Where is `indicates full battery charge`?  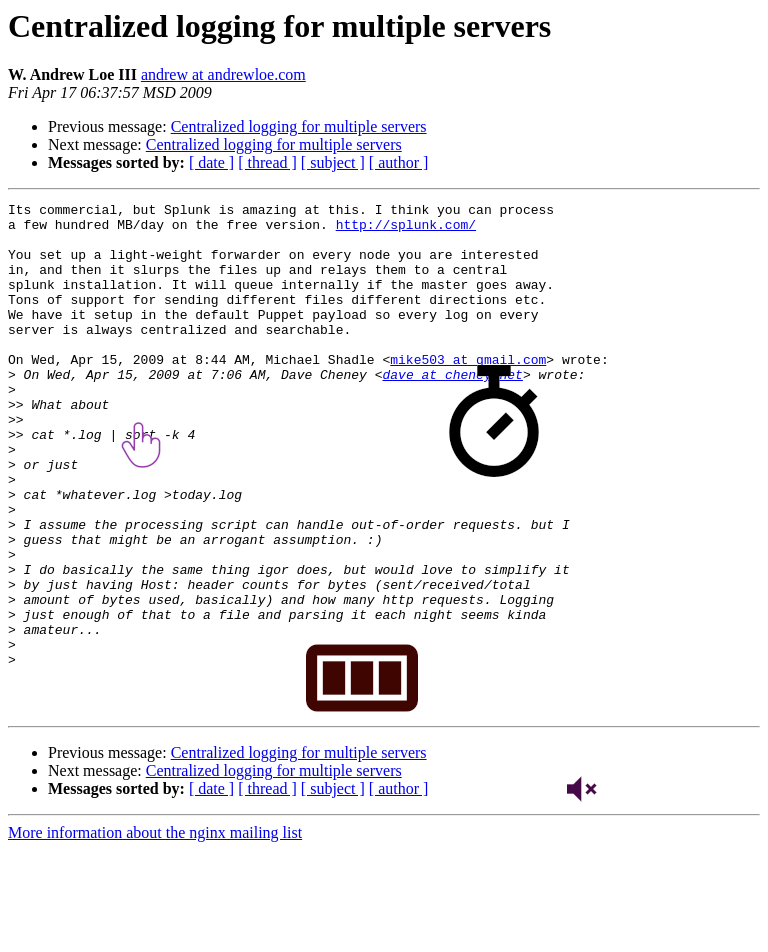 indicates full battery charge is located at coordinates (362, 678).